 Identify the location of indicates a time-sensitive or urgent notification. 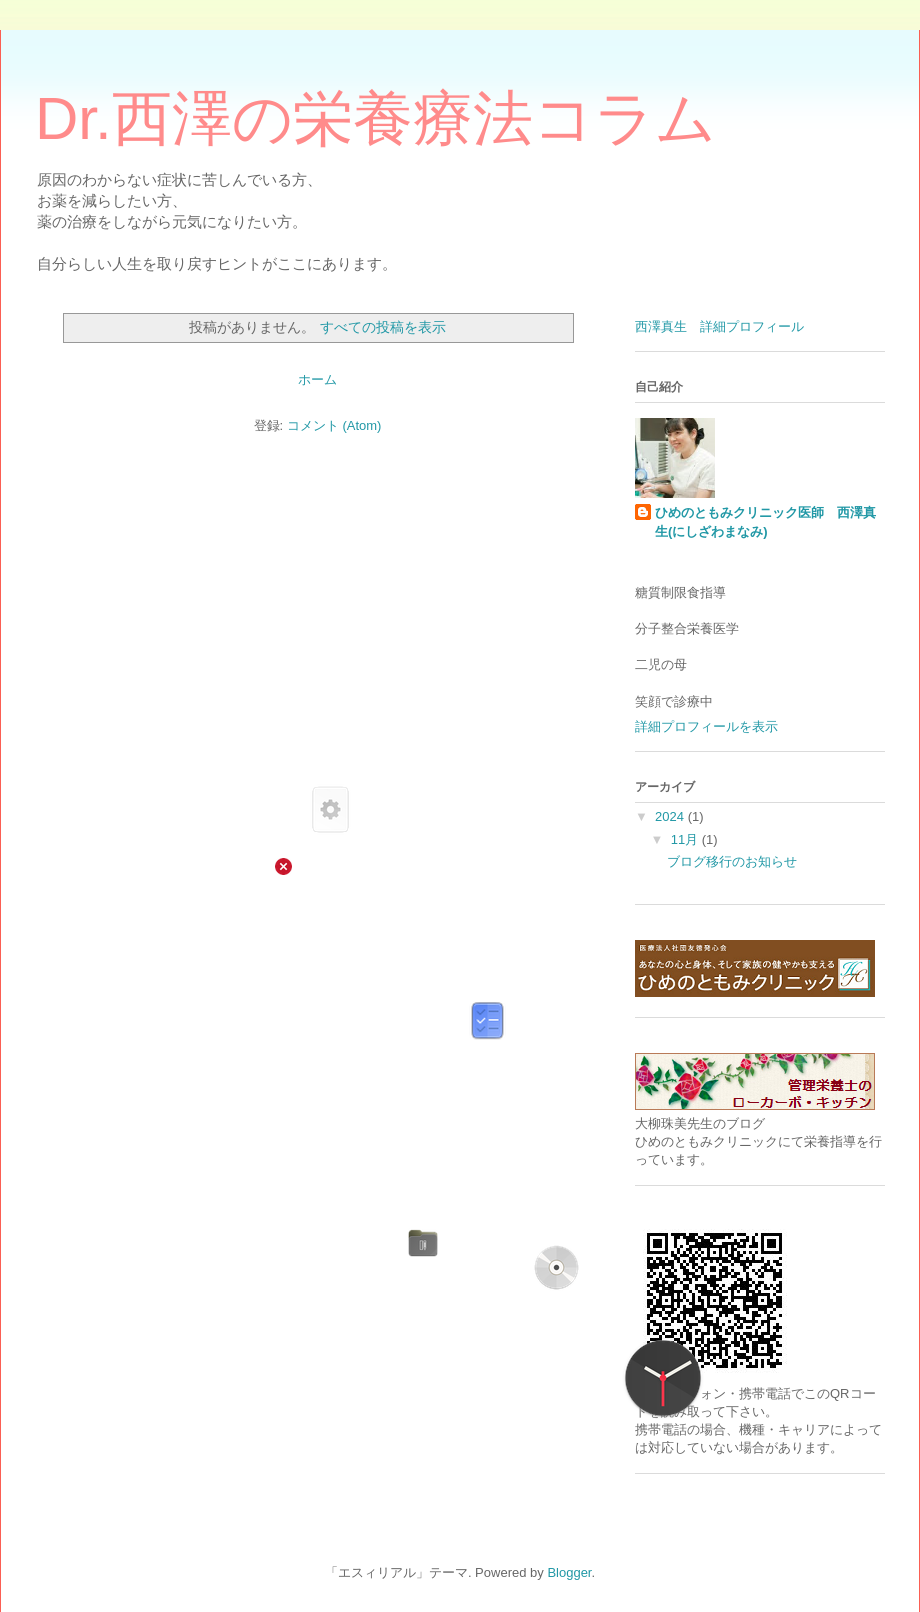
(663, 1378).